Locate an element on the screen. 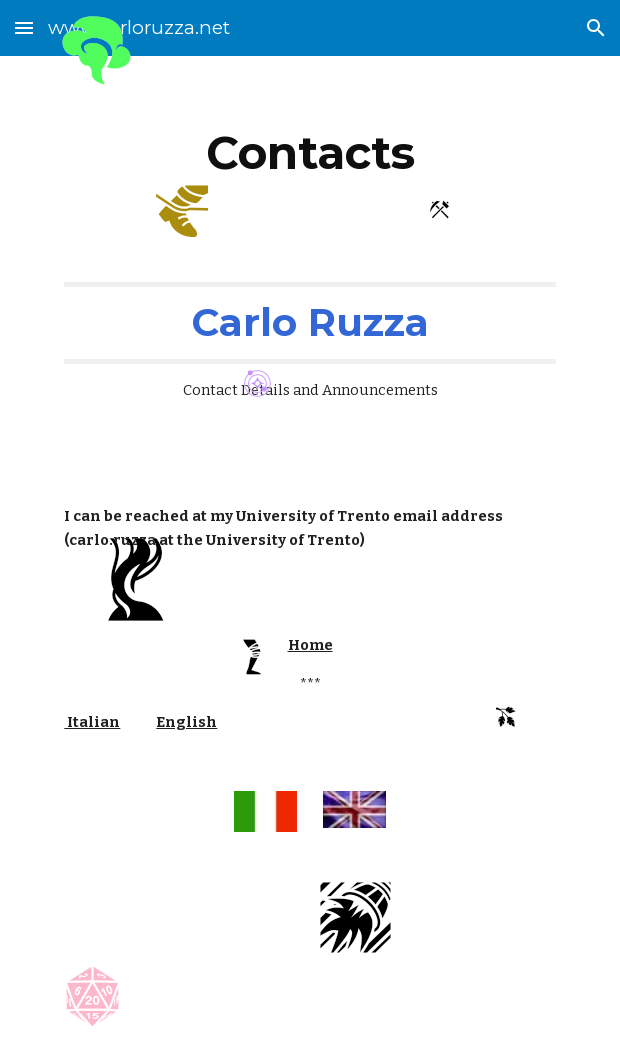 Image resolution: width=620 pixels, height=1048 pixels. view injury or recovery status is located at coordinates (253, 657).